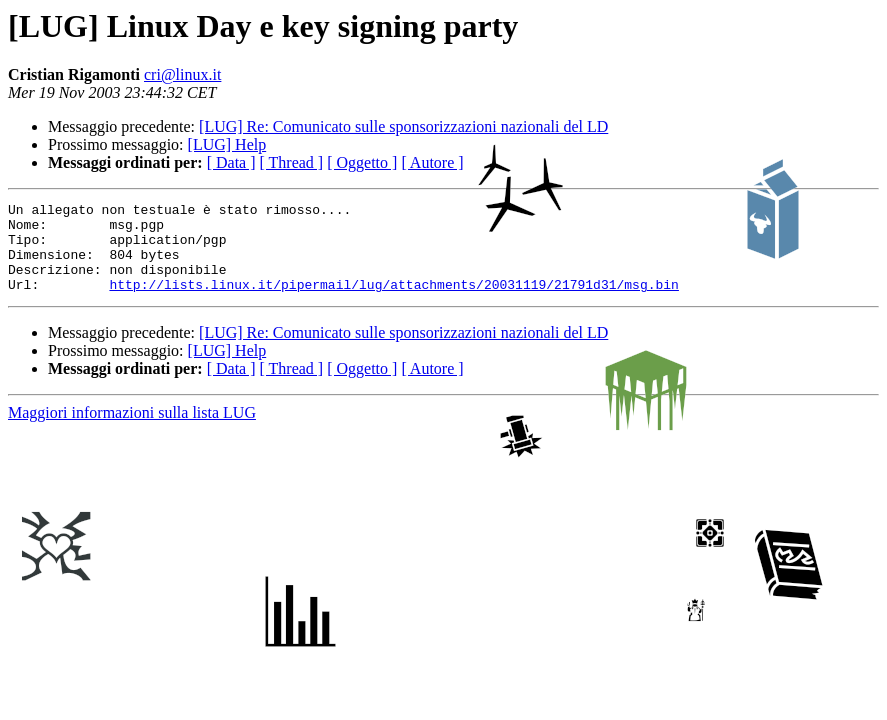 This screenshot has width=887, height=720. I want to click on activate defibrillator or emergency revival action, so click(56, 546).